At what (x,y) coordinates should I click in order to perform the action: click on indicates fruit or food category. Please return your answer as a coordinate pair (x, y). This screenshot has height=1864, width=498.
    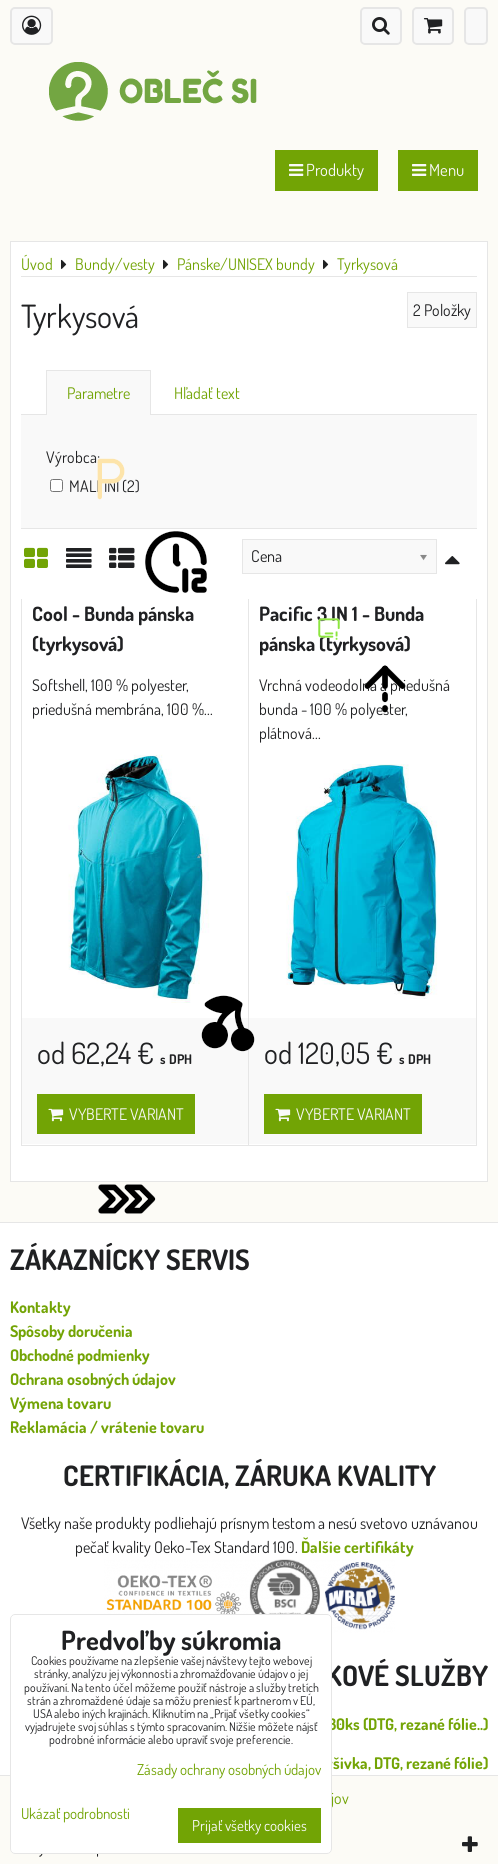
    Looking at the image, I should click on (228, 1022).